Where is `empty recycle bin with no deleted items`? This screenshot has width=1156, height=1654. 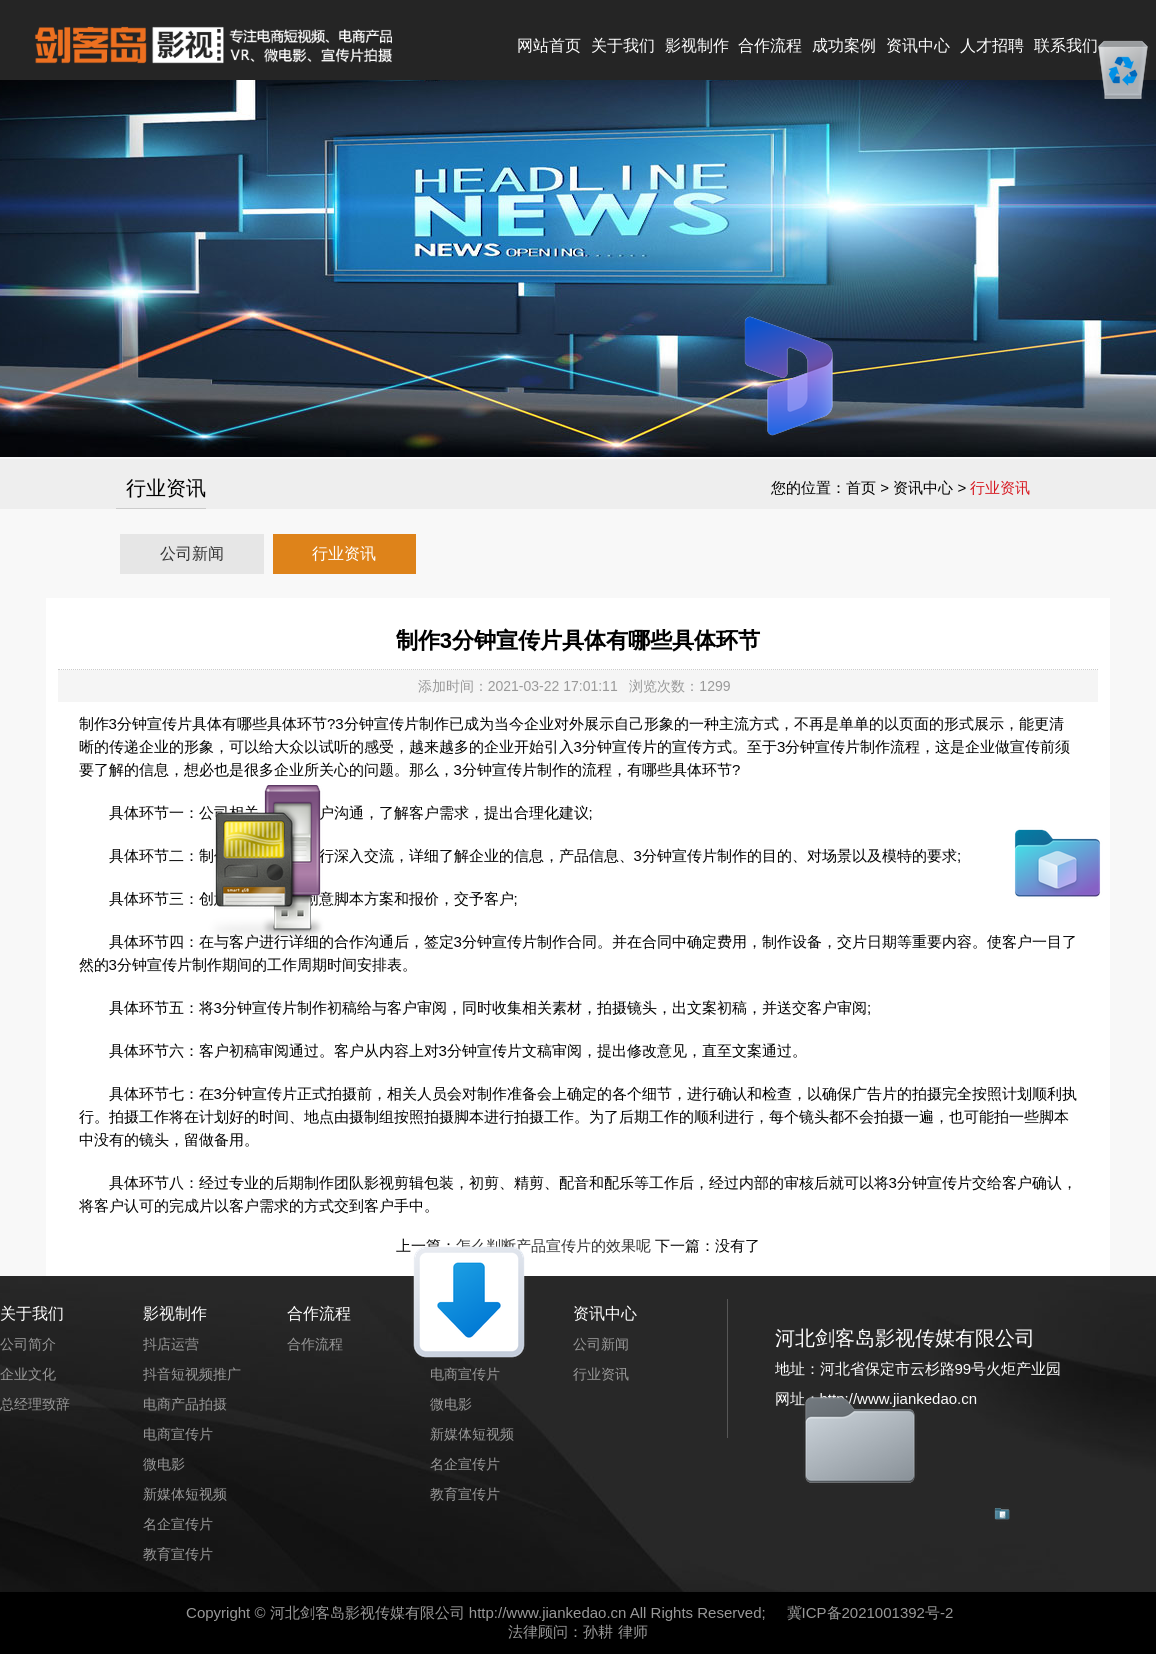
empty recycle bin with no deleted items is located at coordinates (1123, 70).